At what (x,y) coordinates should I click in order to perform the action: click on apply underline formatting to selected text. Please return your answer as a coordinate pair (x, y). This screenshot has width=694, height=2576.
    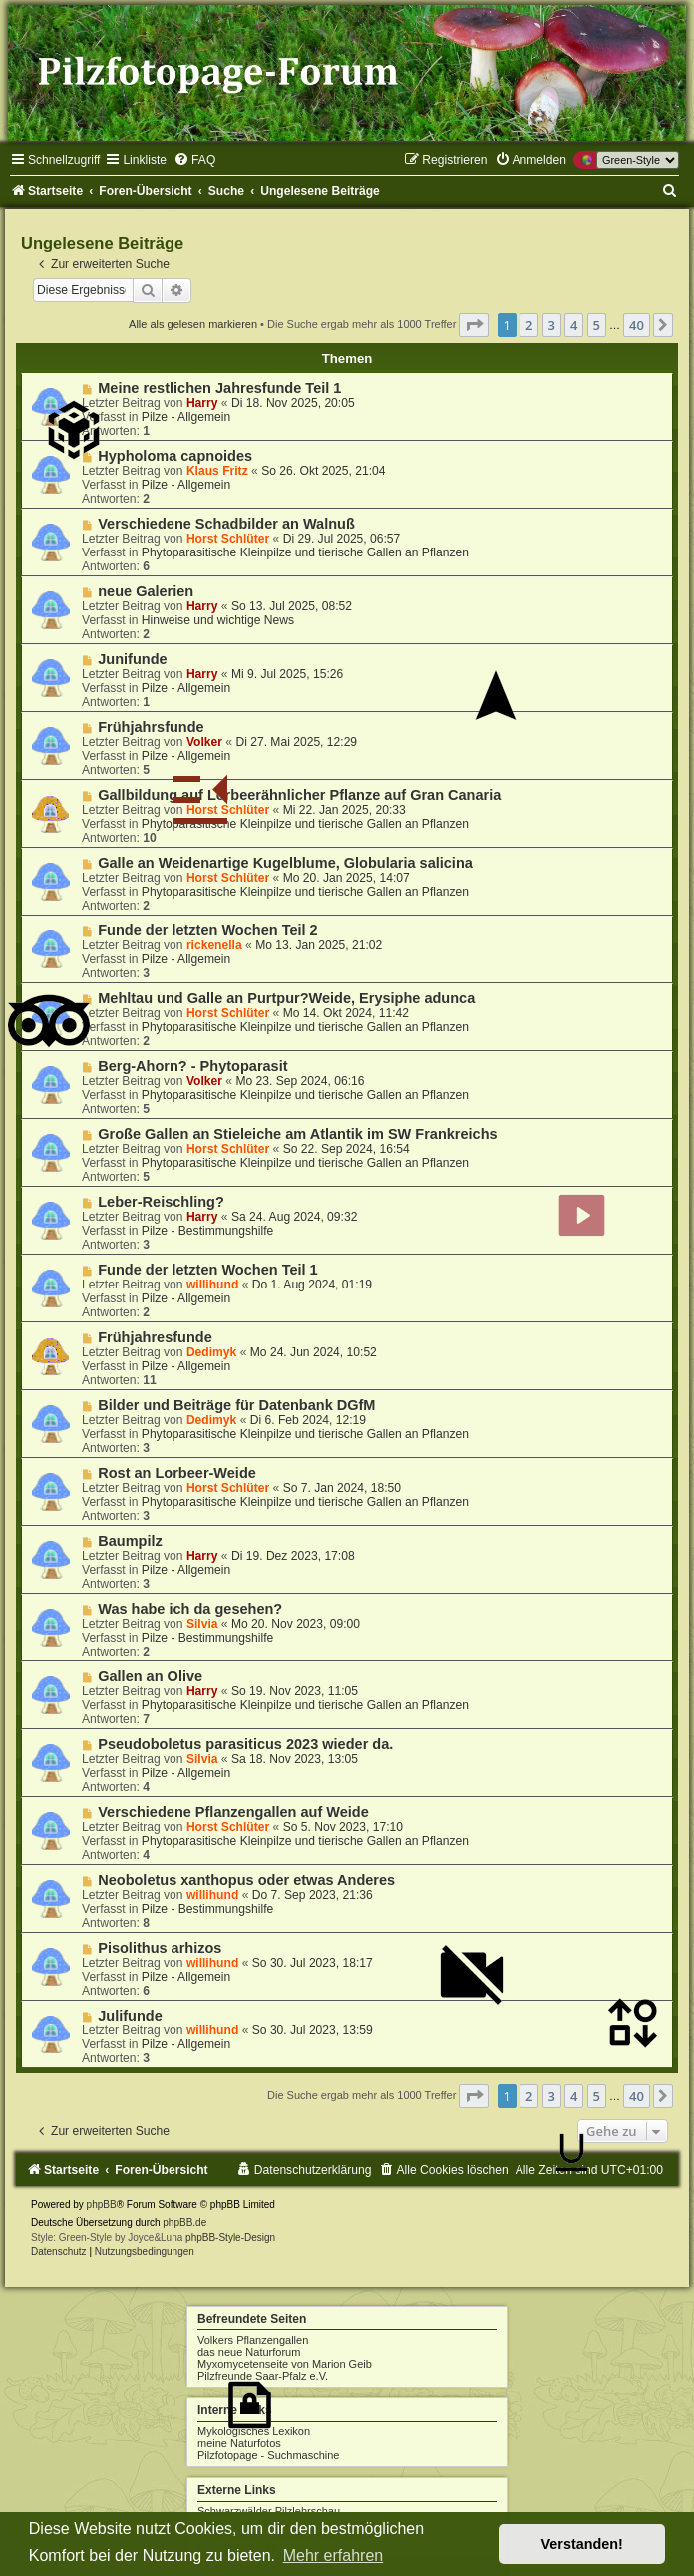
    Looking at the image, I should click on (571, 2151).